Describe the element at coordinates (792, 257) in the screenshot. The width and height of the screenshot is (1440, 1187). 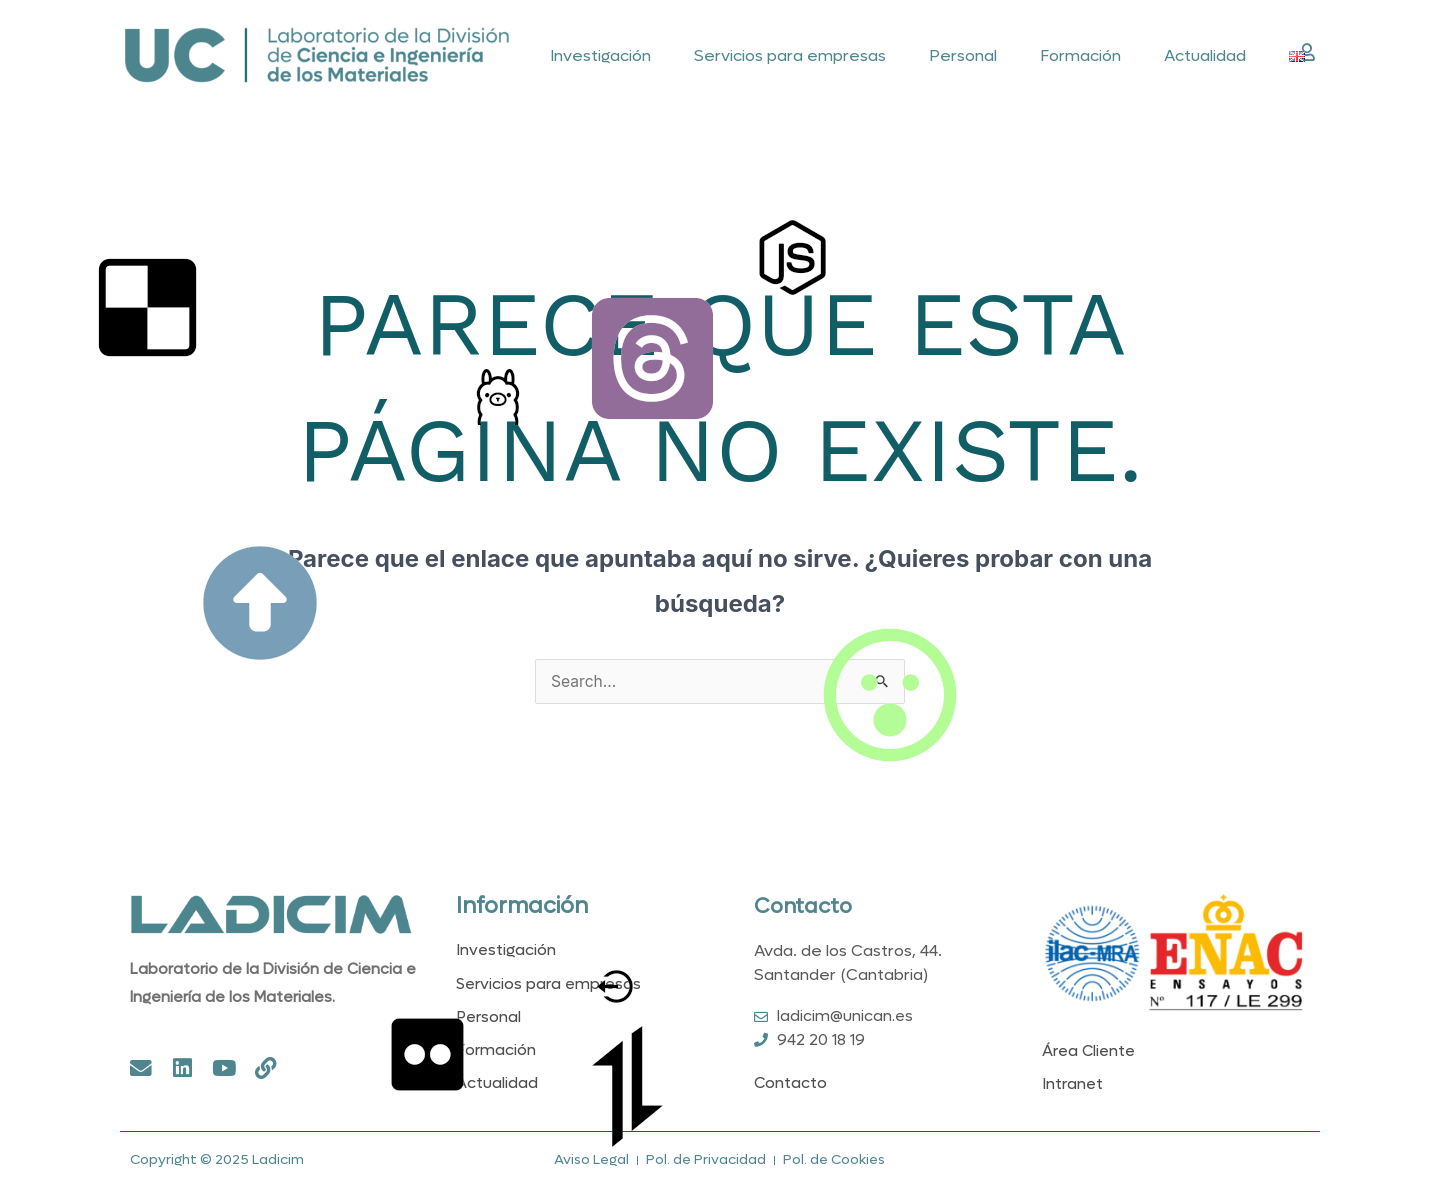
I see `Node.js logo` at that location.